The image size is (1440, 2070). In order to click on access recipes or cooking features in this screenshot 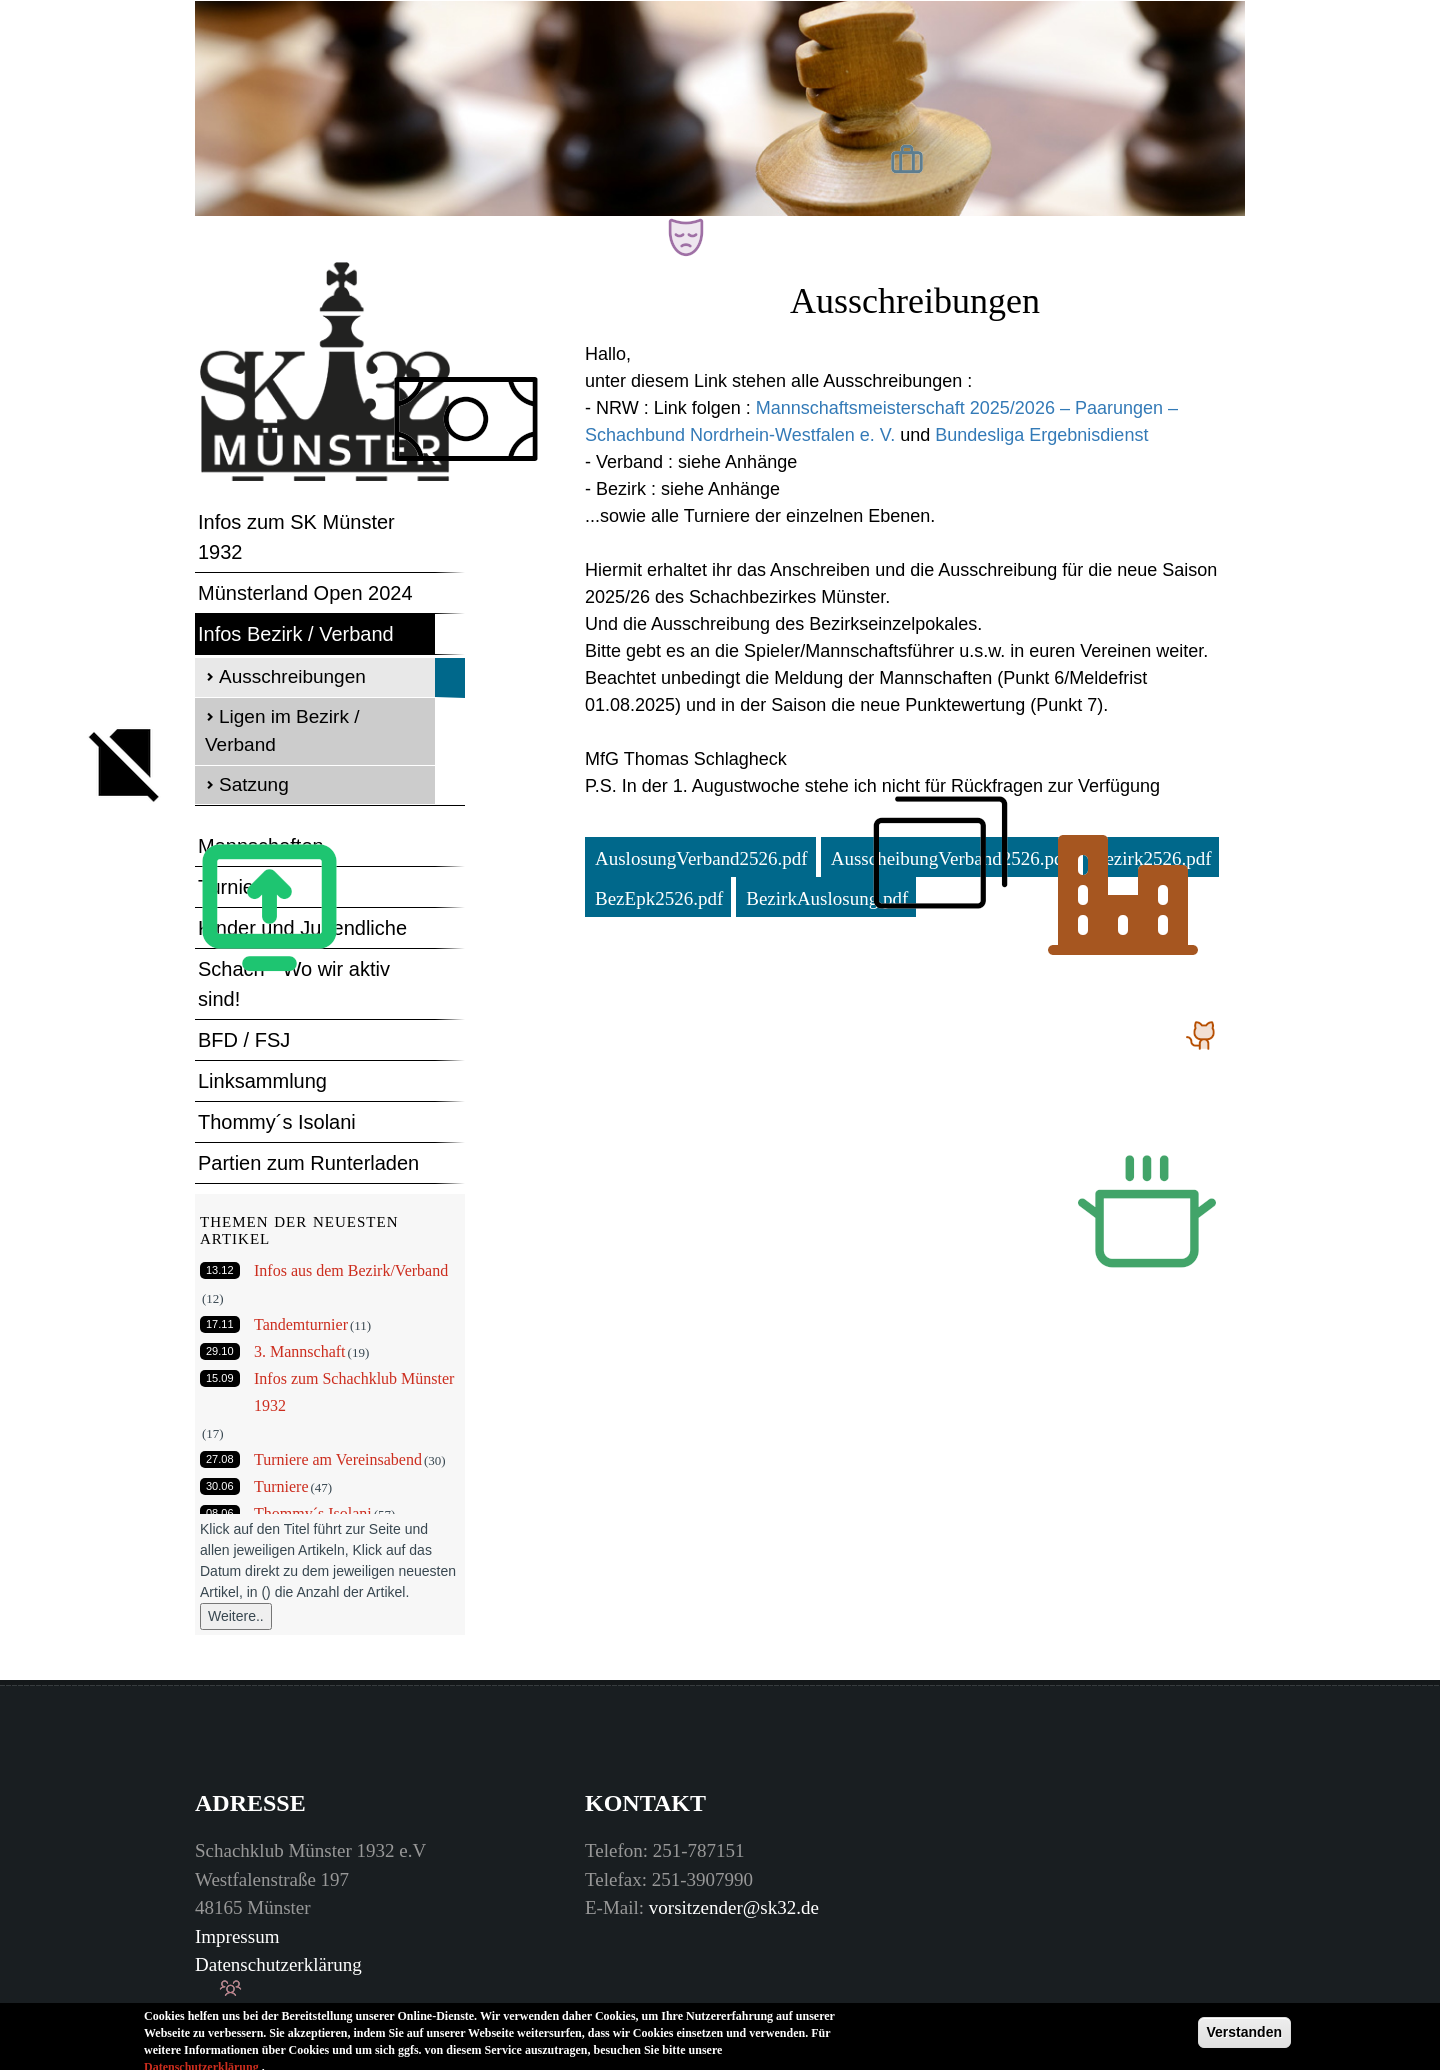, I will do `click(1147, 1220)`.